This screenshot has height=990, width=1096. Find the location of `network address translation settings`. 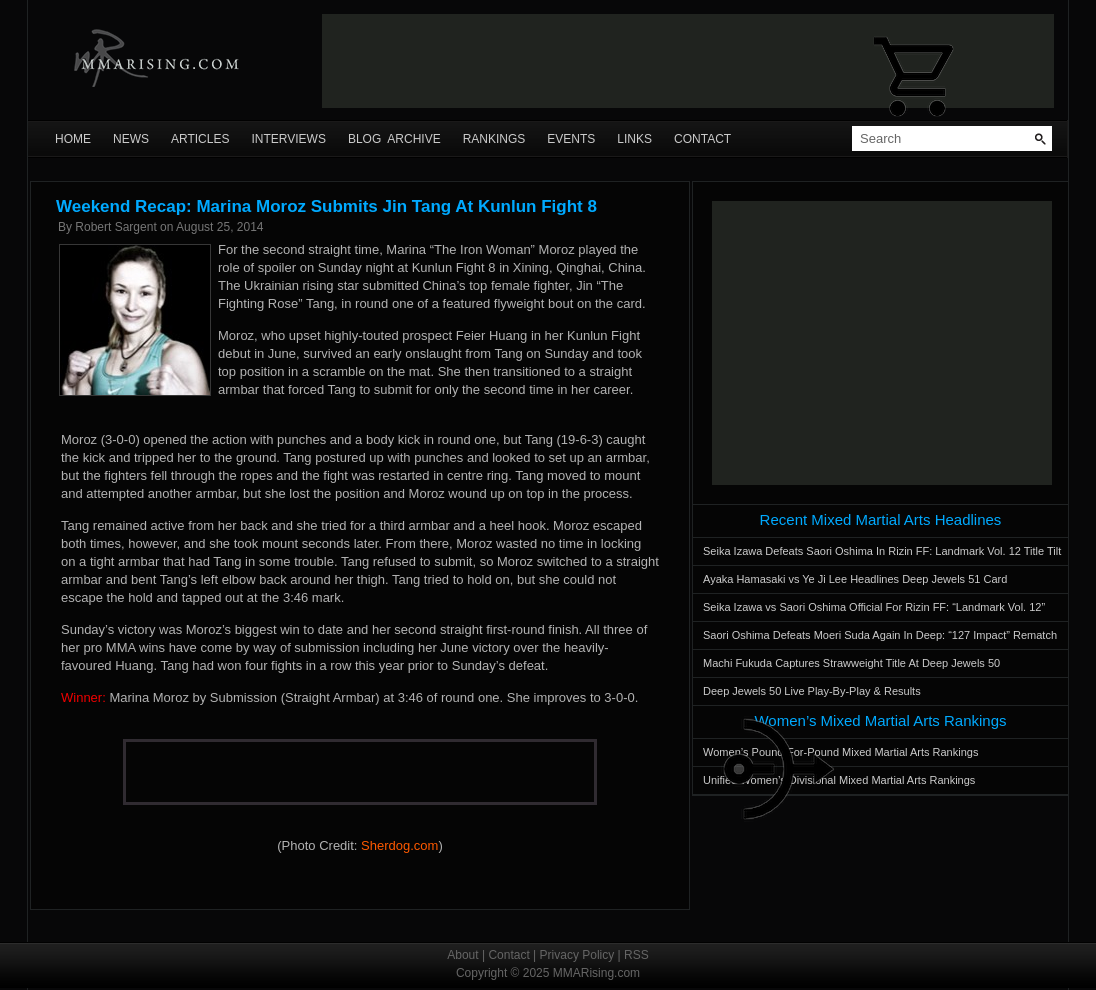

network address translation settings is located at coordinates (779, 769).